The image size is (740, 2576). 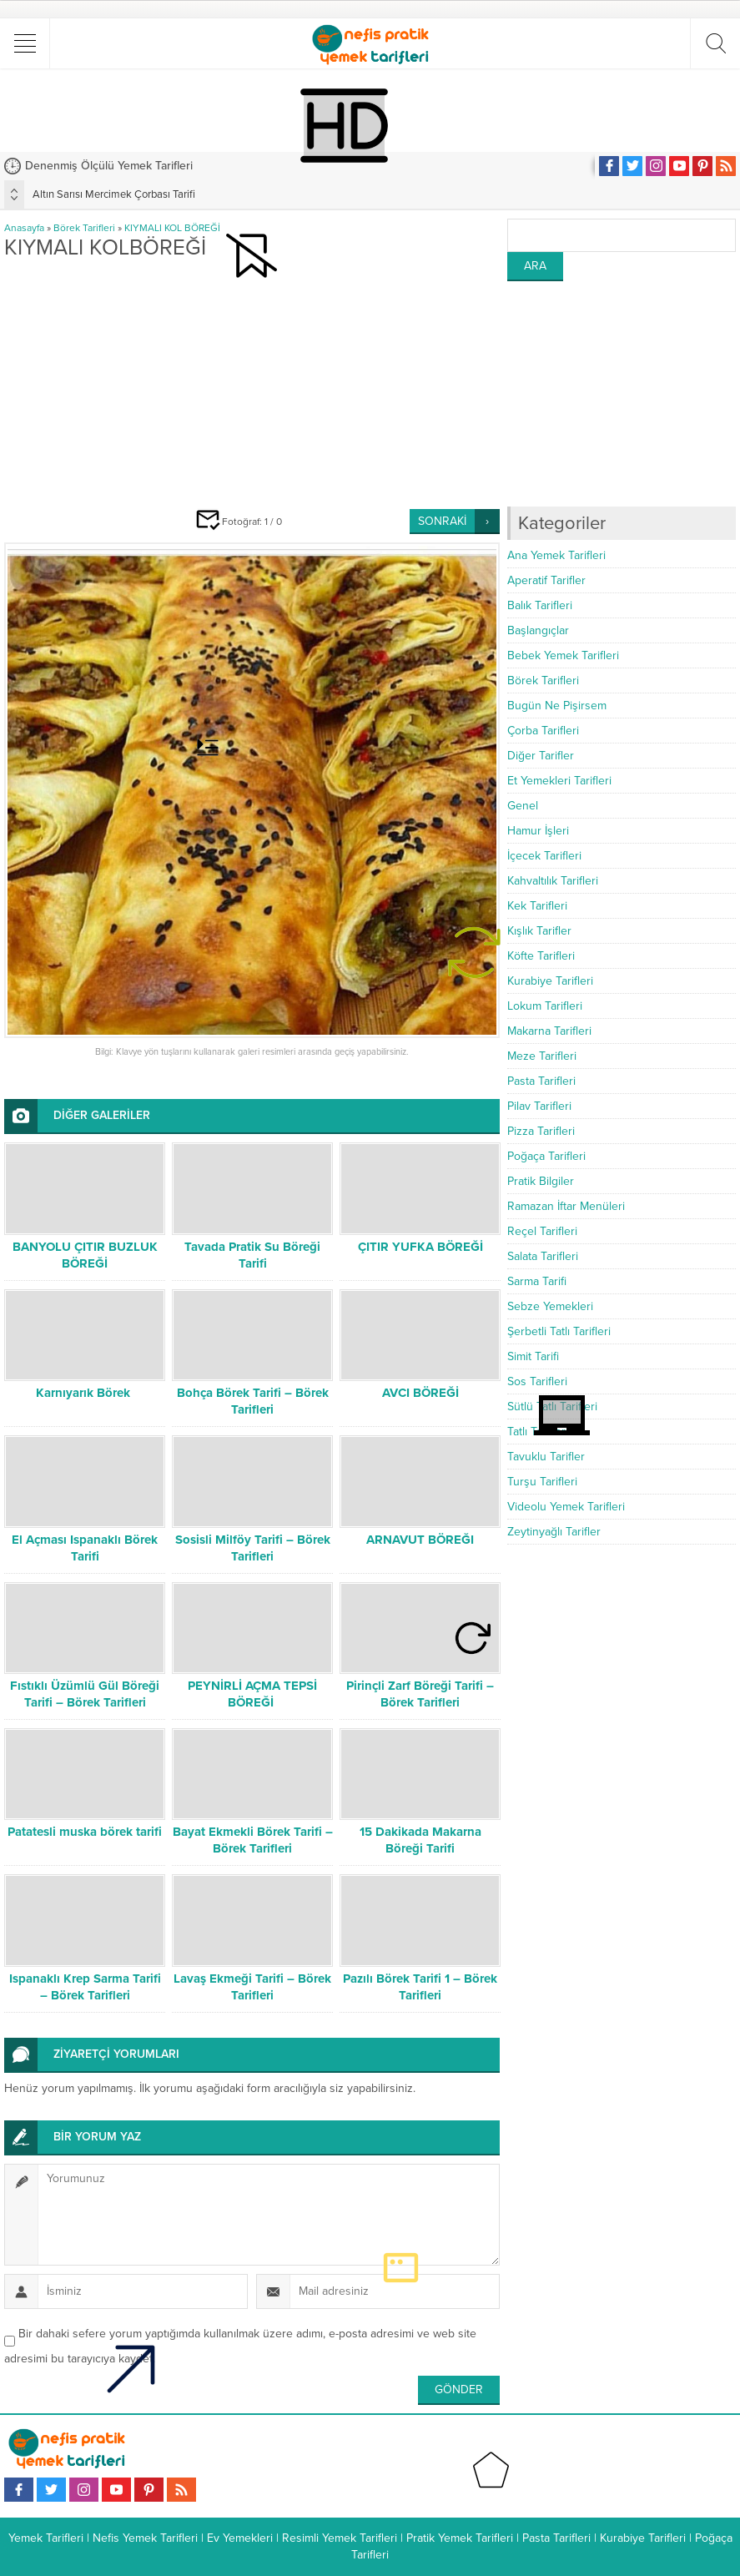 What do you see at coordinates (474, 952) in the screenshot?
I see `refresh or reload content` at bounding box center [474, 952].